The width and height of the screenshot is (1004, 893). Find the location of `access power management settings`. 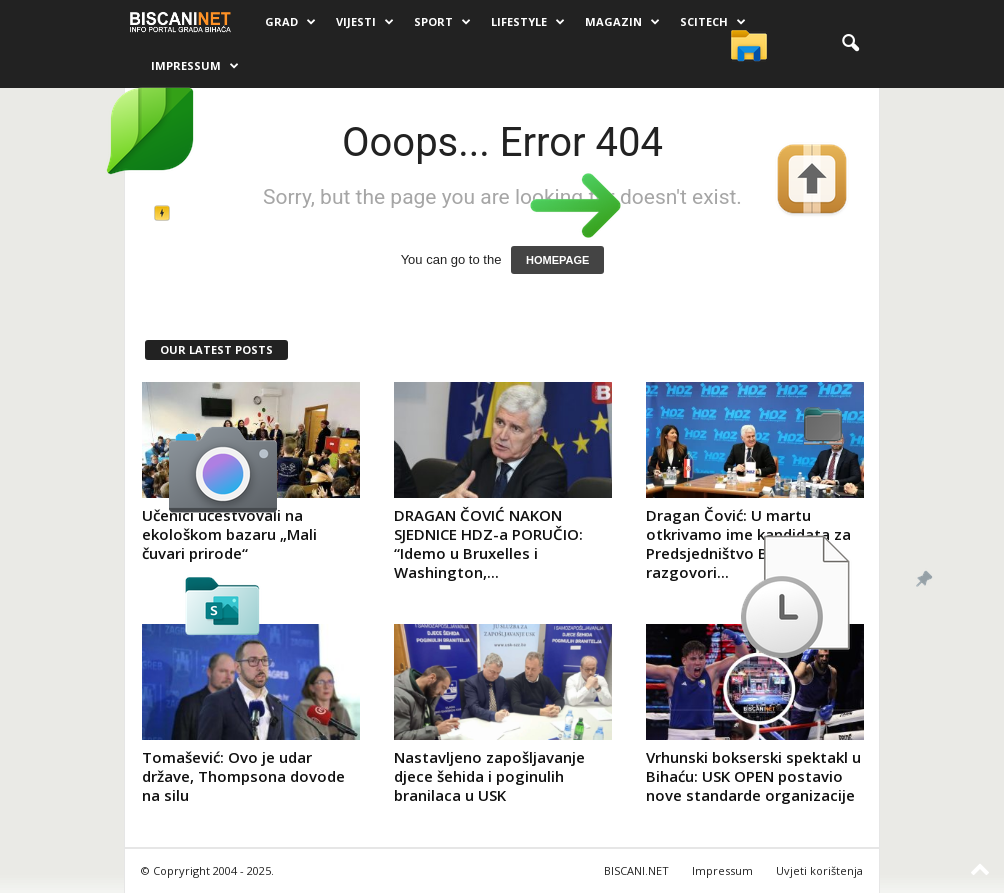

access power management settings is located at coordinates (162, 213).